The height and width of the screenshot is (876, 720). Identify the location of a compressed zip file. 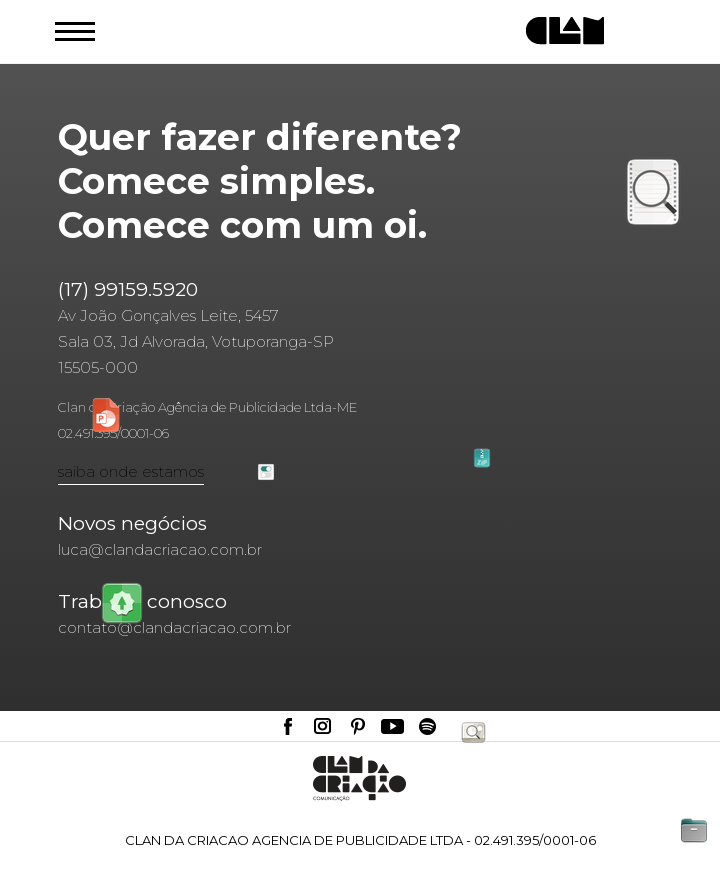
(482, 458).